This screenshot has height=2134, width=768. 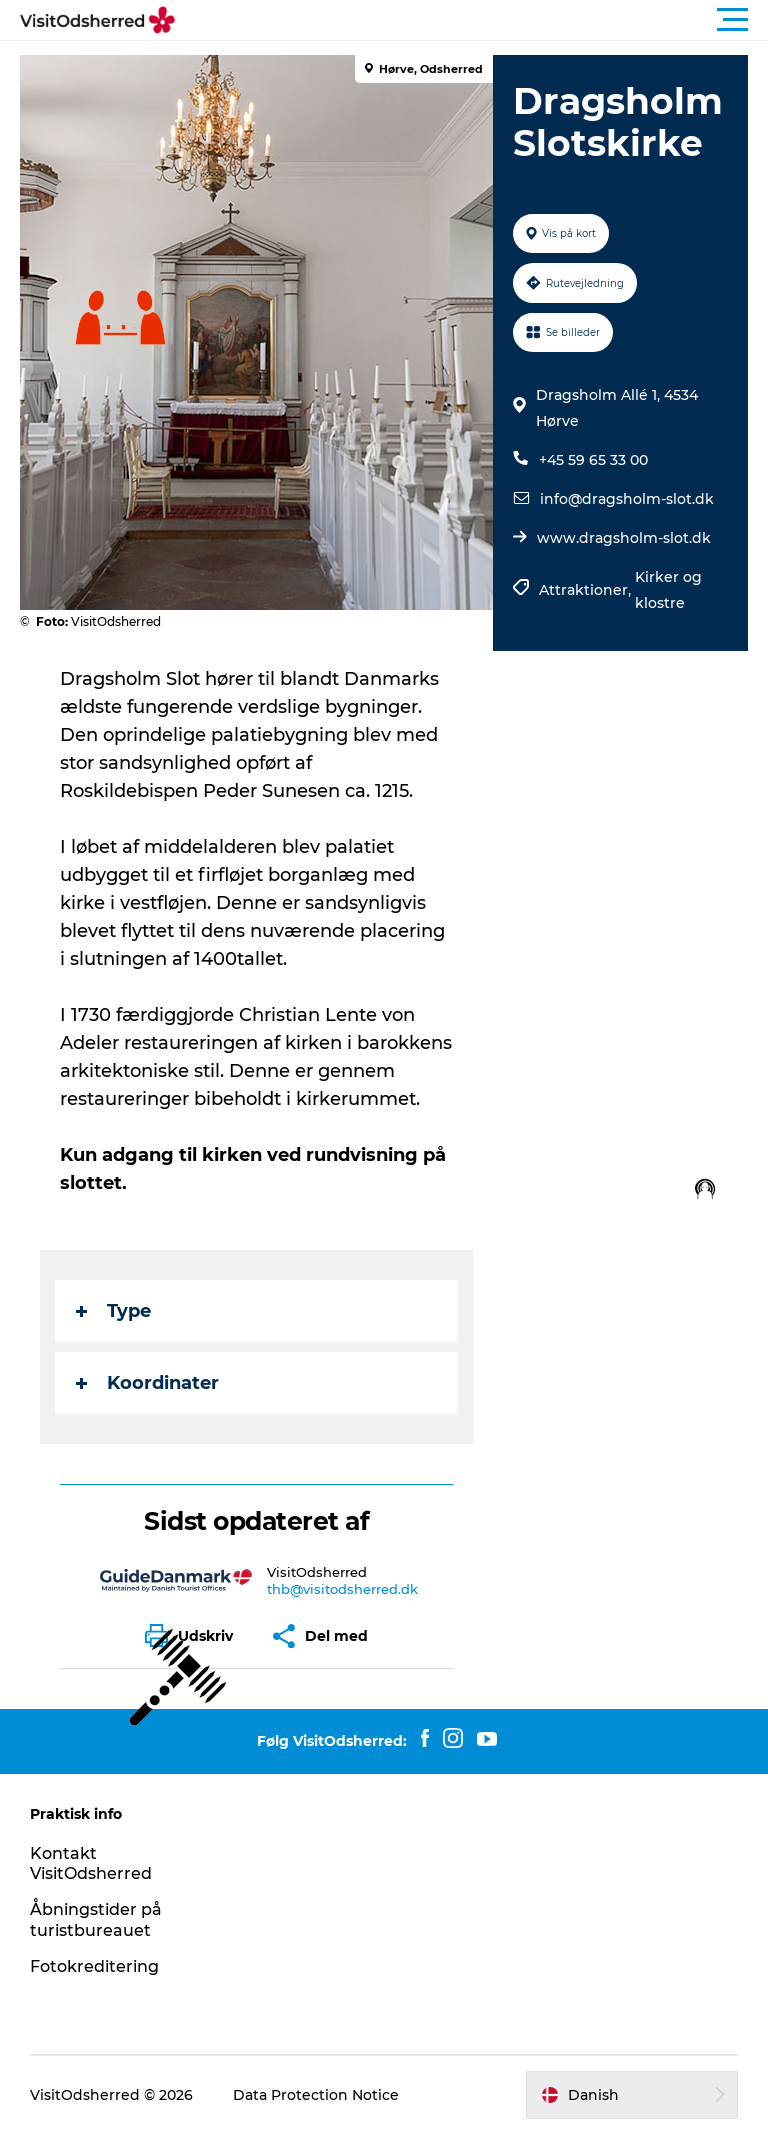 What do you see at coordinates (178, 1677) in the screenshot?
I see `toy mallet or hammer tool icon` at bounding box center [178, 1677].